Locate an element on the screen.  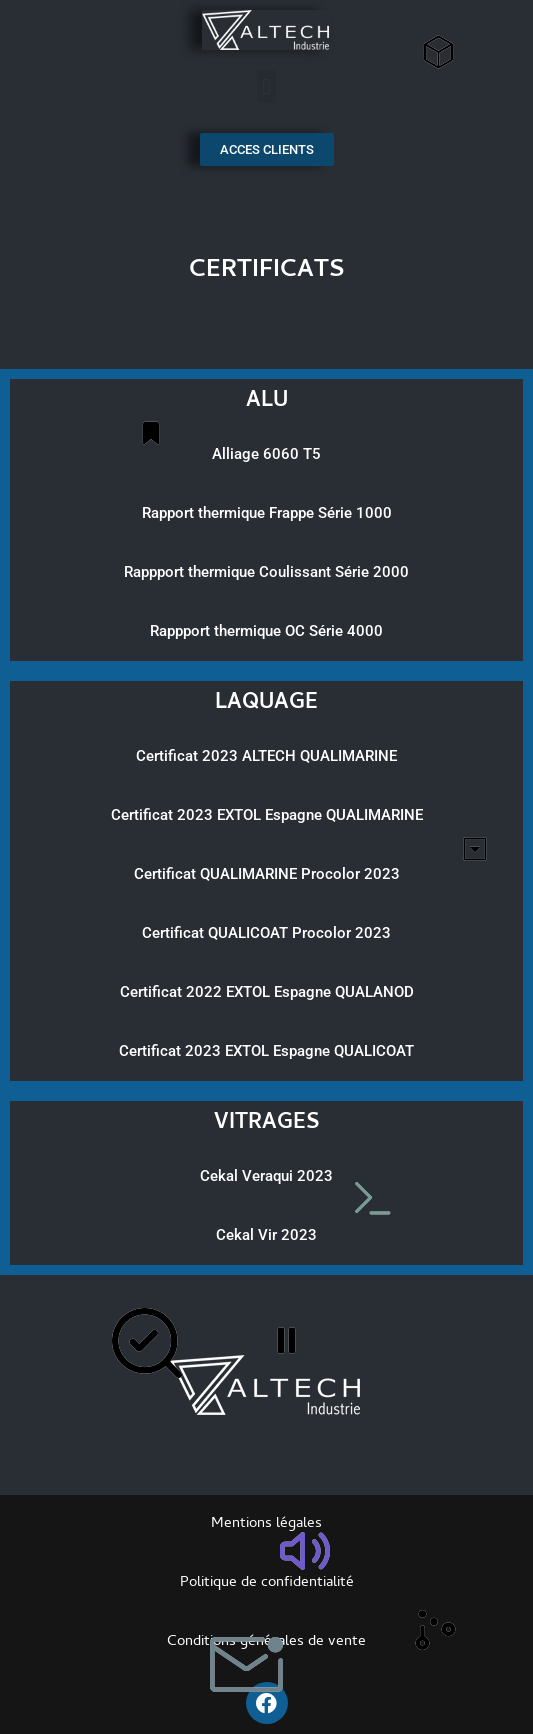
unmute audio or turn sound on is located at coordinates (305, 1551).